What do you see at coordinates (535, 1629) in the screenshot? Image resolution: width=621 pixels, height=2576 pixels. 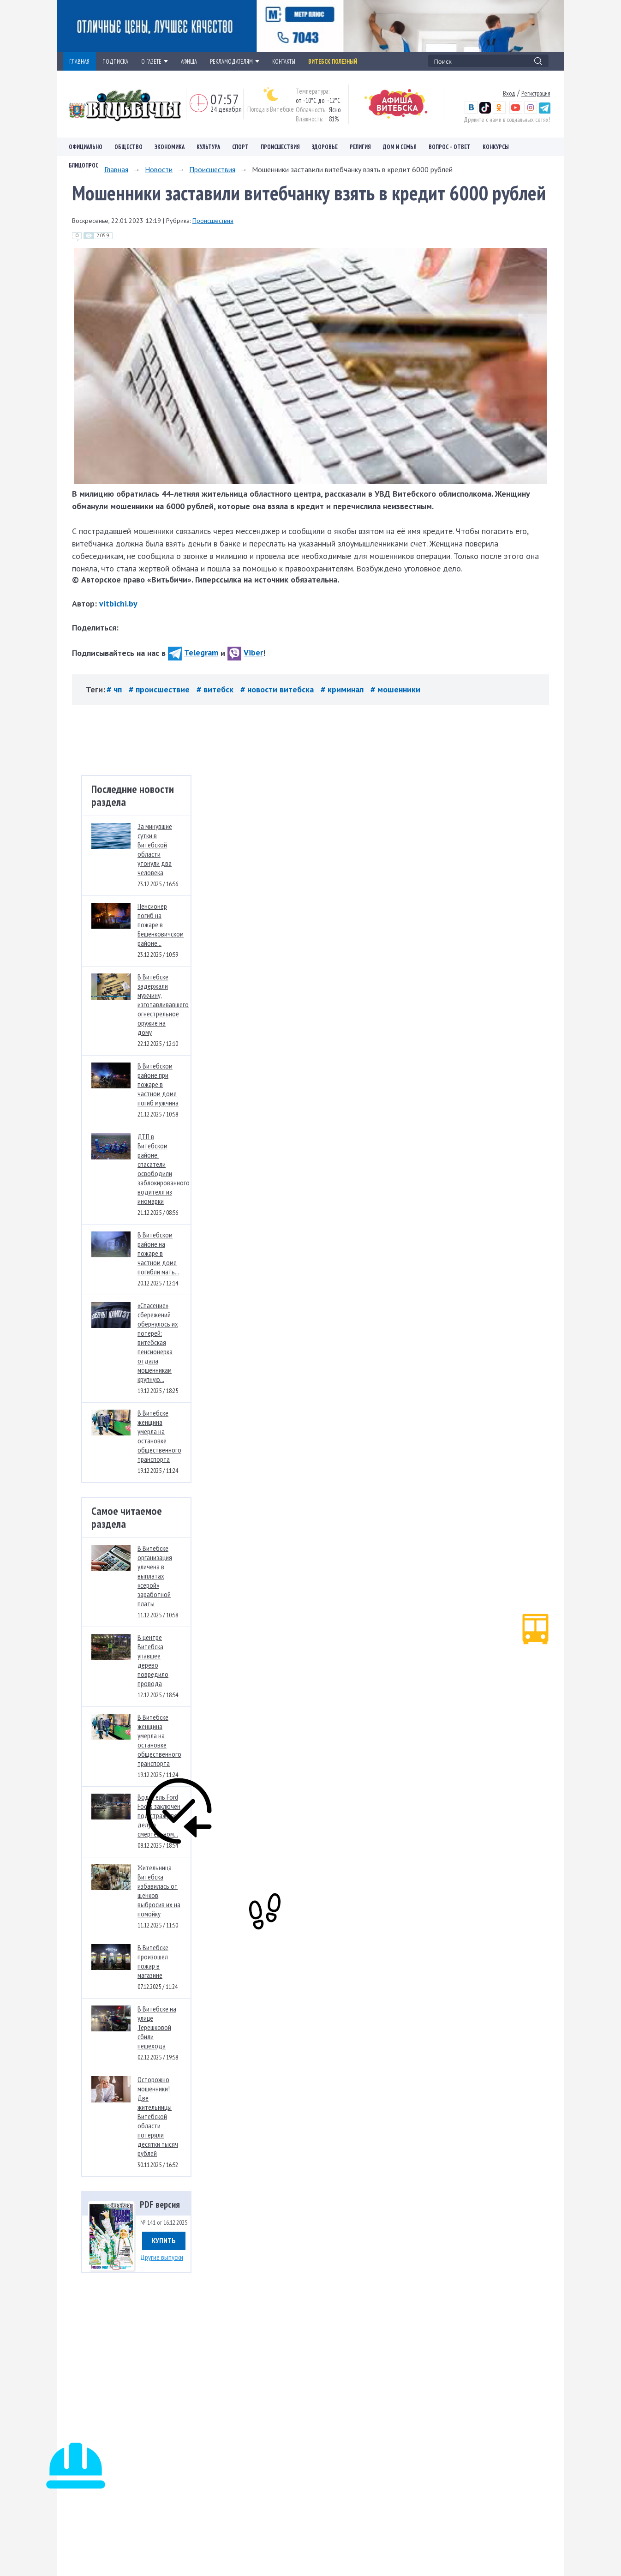 I see `view public transit options` at bounding box center [535, 1629].